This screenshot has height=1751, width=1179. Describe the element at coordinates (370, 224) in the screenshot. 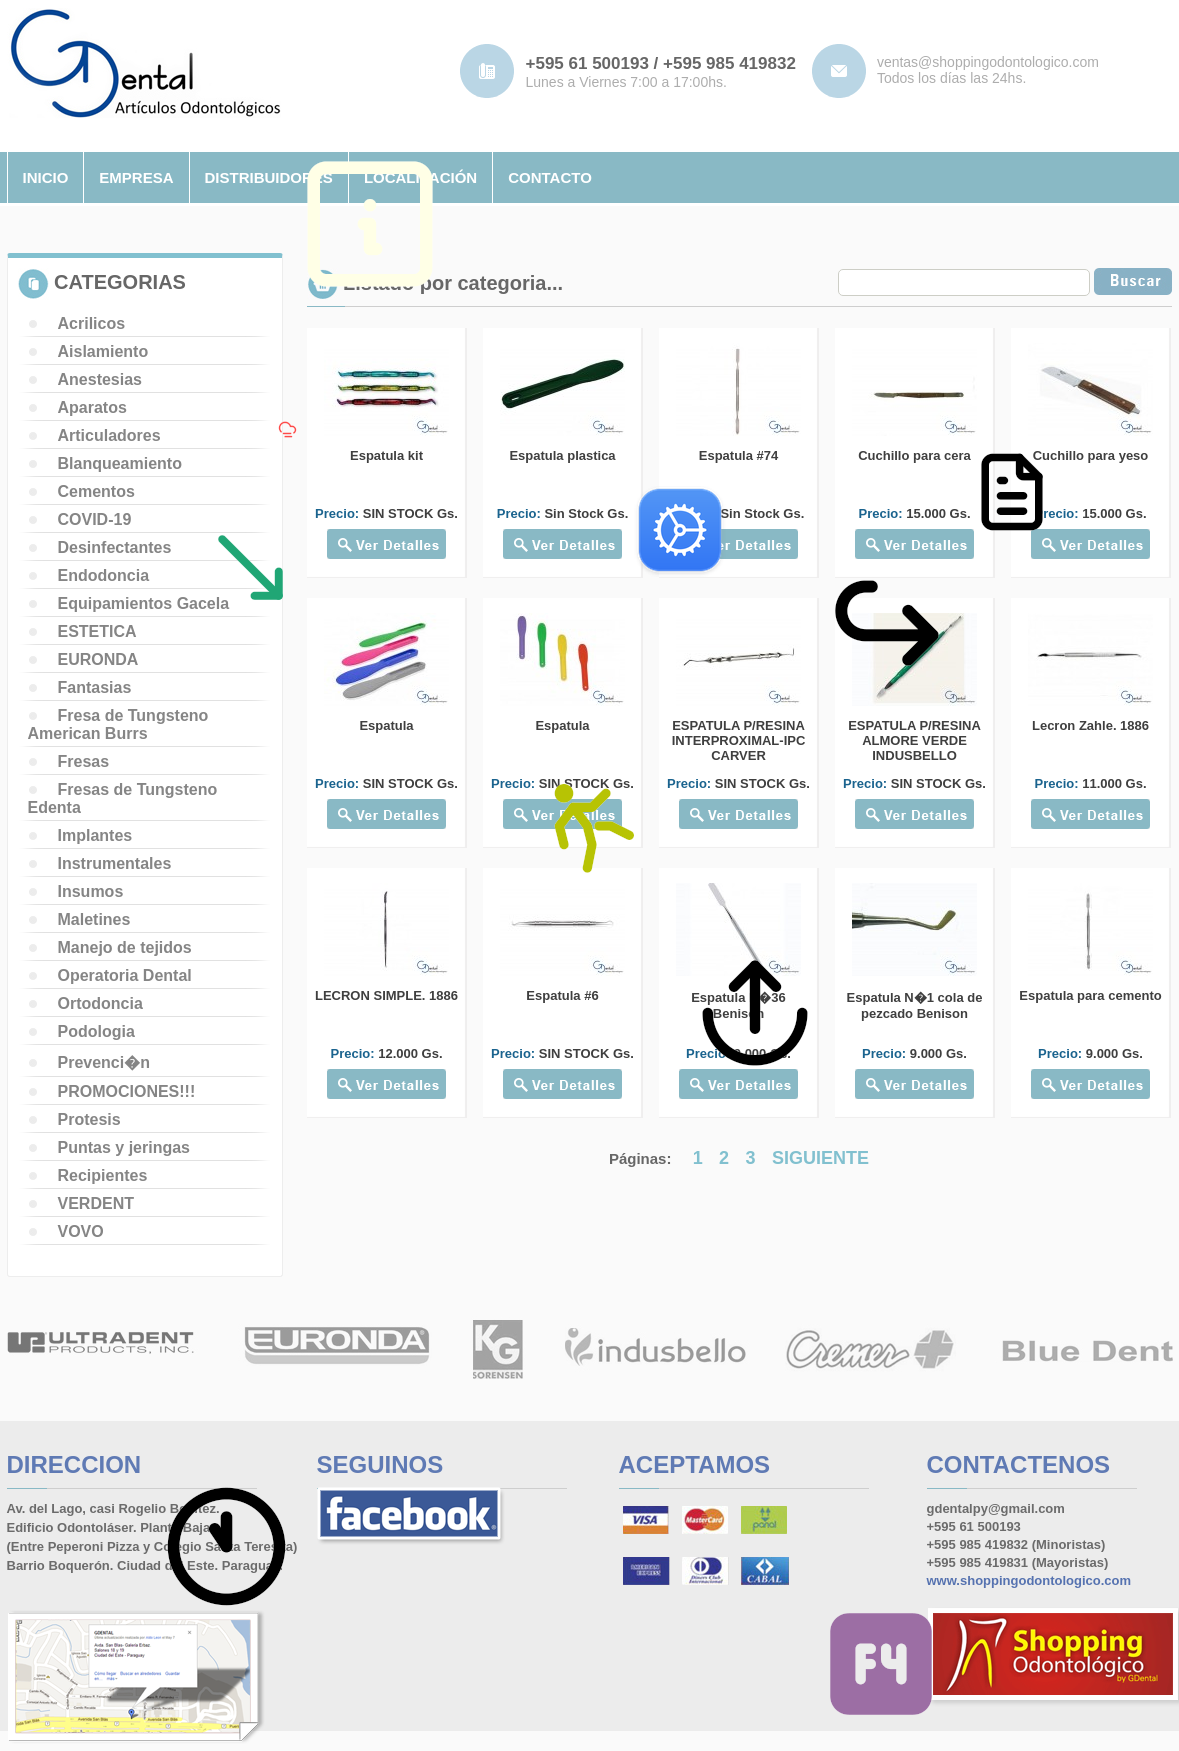

I see `view more information or details` at that location.